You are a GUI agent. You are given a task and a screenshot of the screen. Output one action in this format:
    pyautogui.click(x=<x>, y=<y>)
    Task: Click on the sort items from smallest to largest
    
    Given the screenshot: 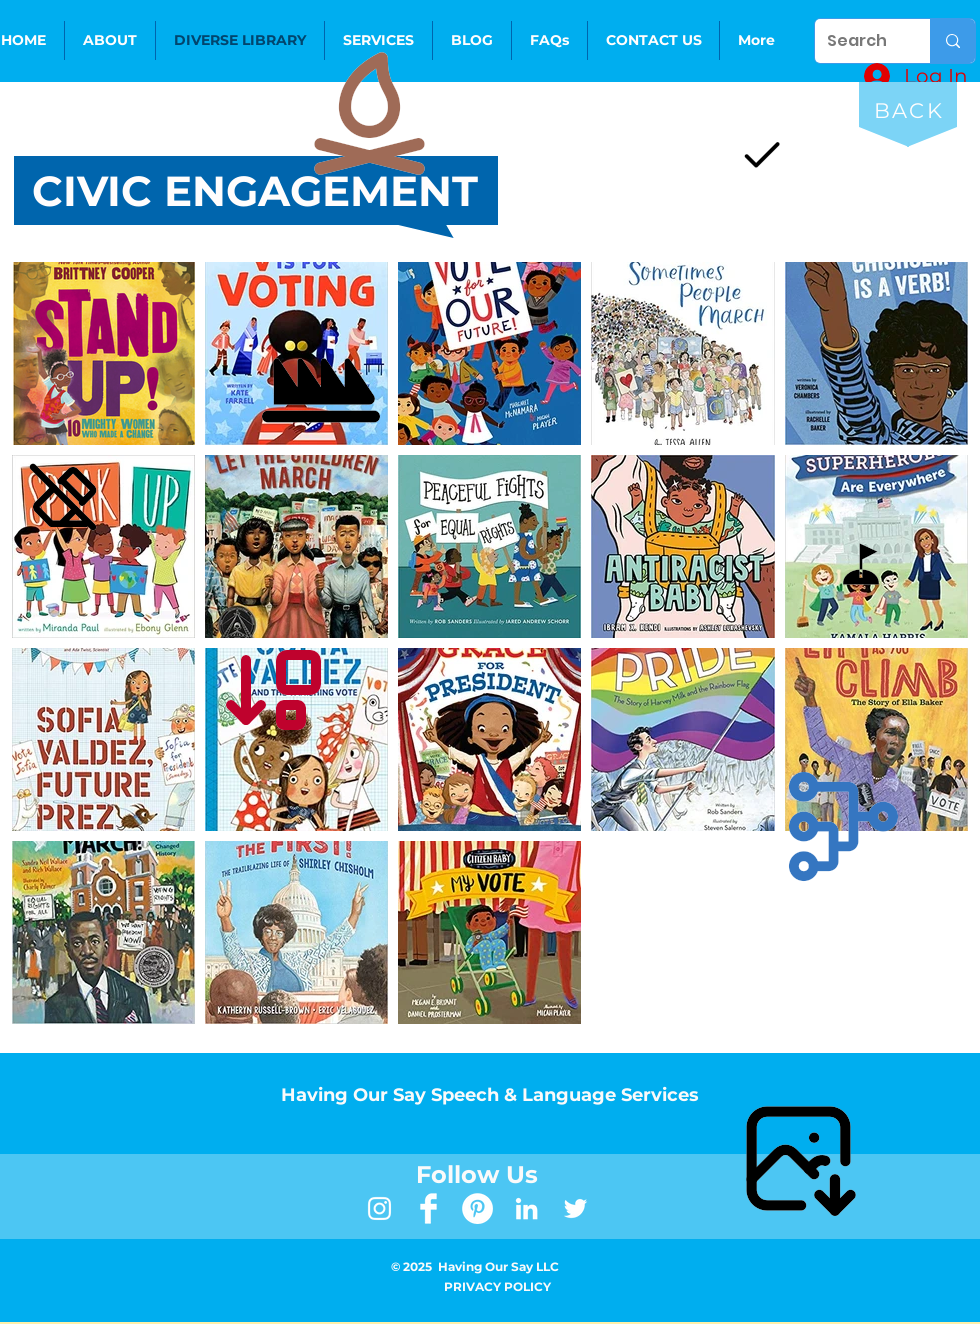 What is the action you would take?
    pyautogui.click(x=271, y=690)
    